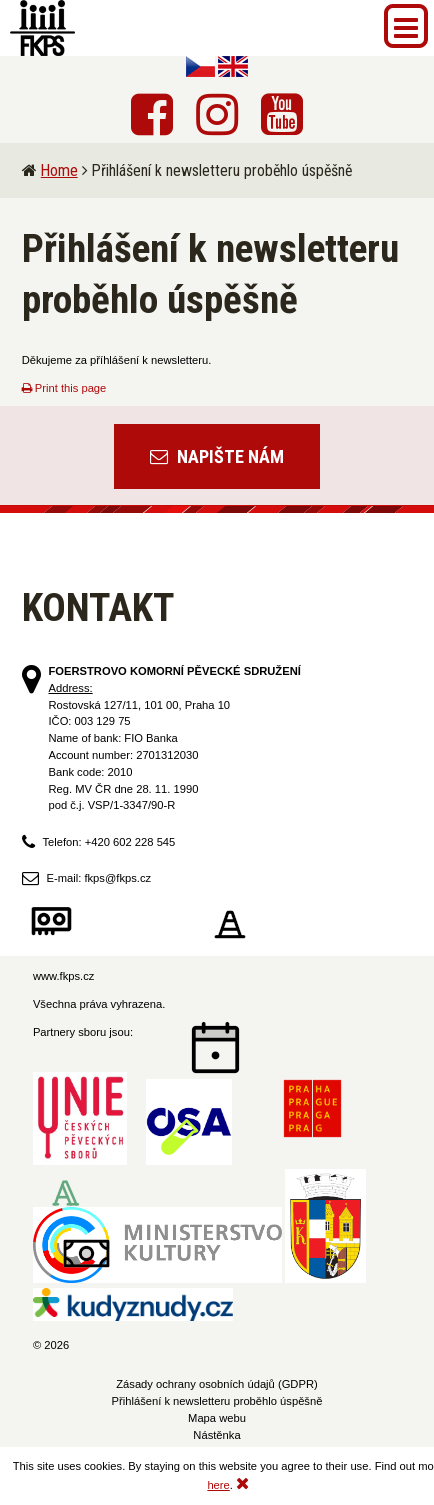 This screenshot has width=434, height=1505. What do you see at coordinates (51, 920) in the screenshot?
I see `view graphics card information` at bounding box center [51, 920].